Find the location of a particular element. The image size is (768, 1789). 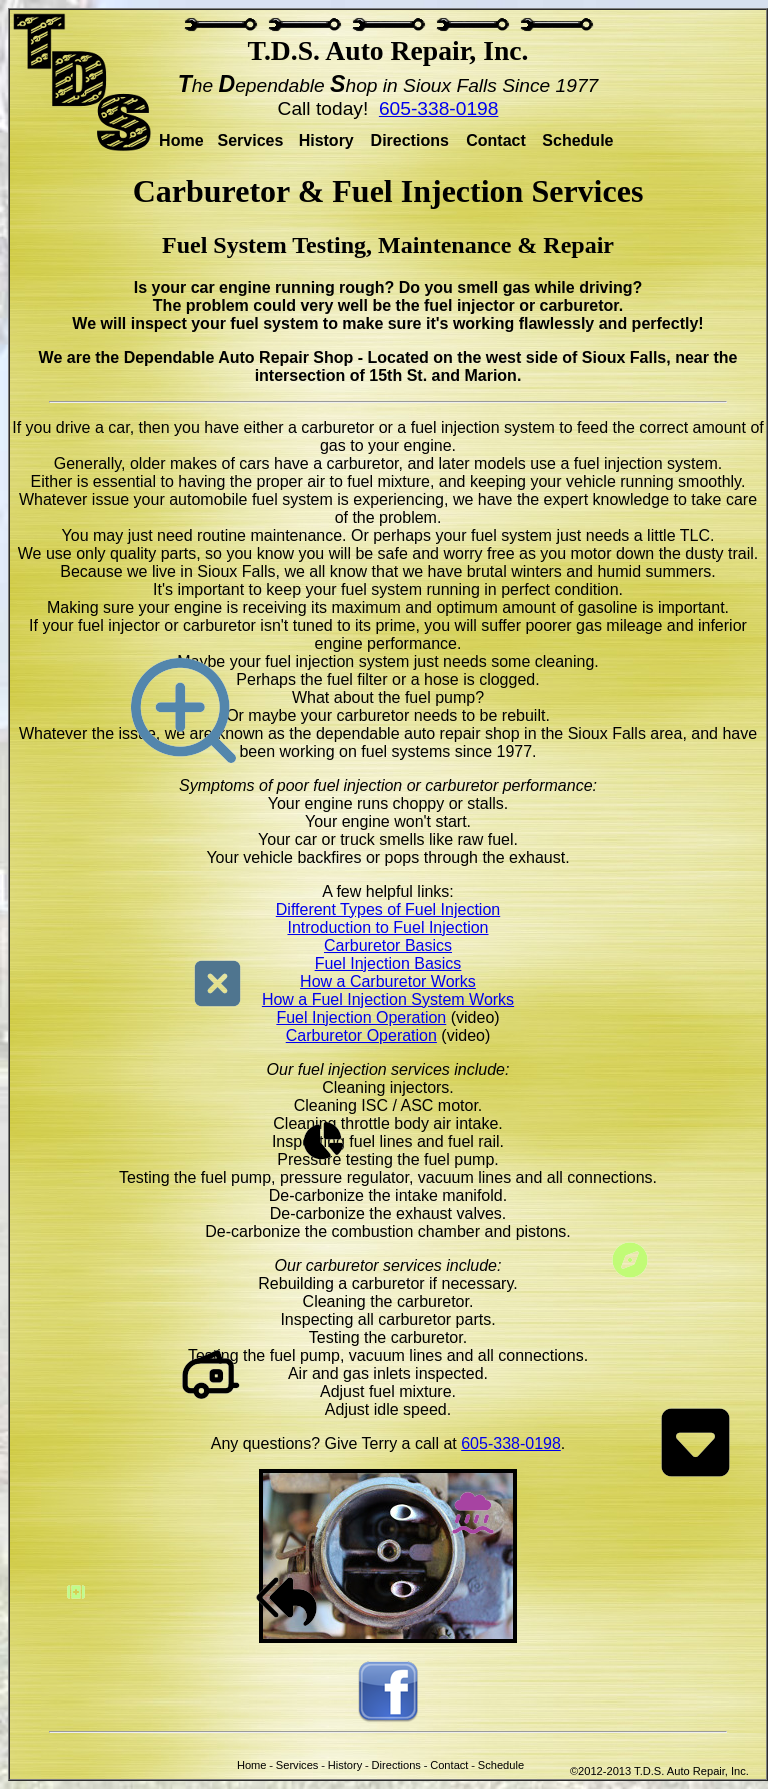

close or dismiss a dialog box is located at coordinates (217, 983).